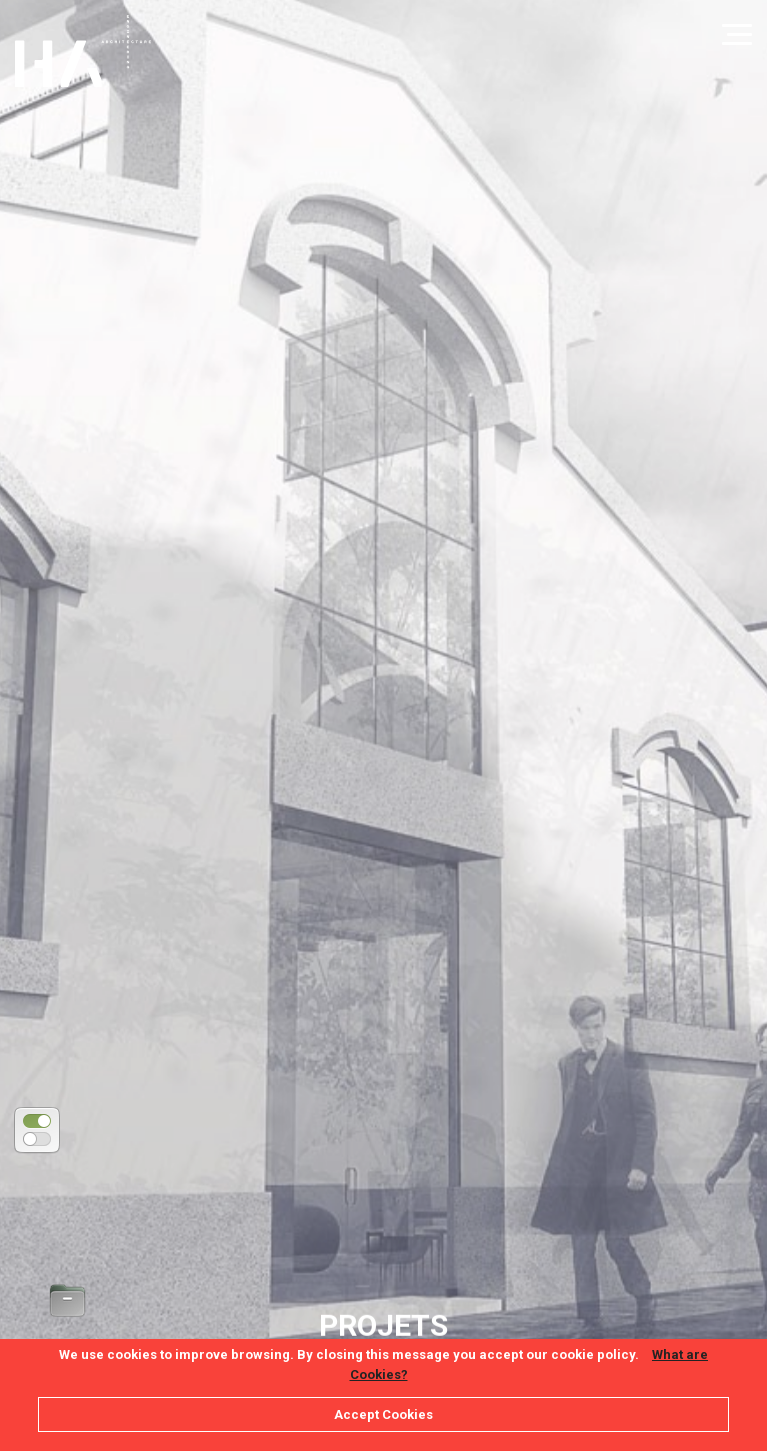 The height and width of the screenshot is (1451, 767). I want to click on open gnome tweaks settings, so click(37, 1130).